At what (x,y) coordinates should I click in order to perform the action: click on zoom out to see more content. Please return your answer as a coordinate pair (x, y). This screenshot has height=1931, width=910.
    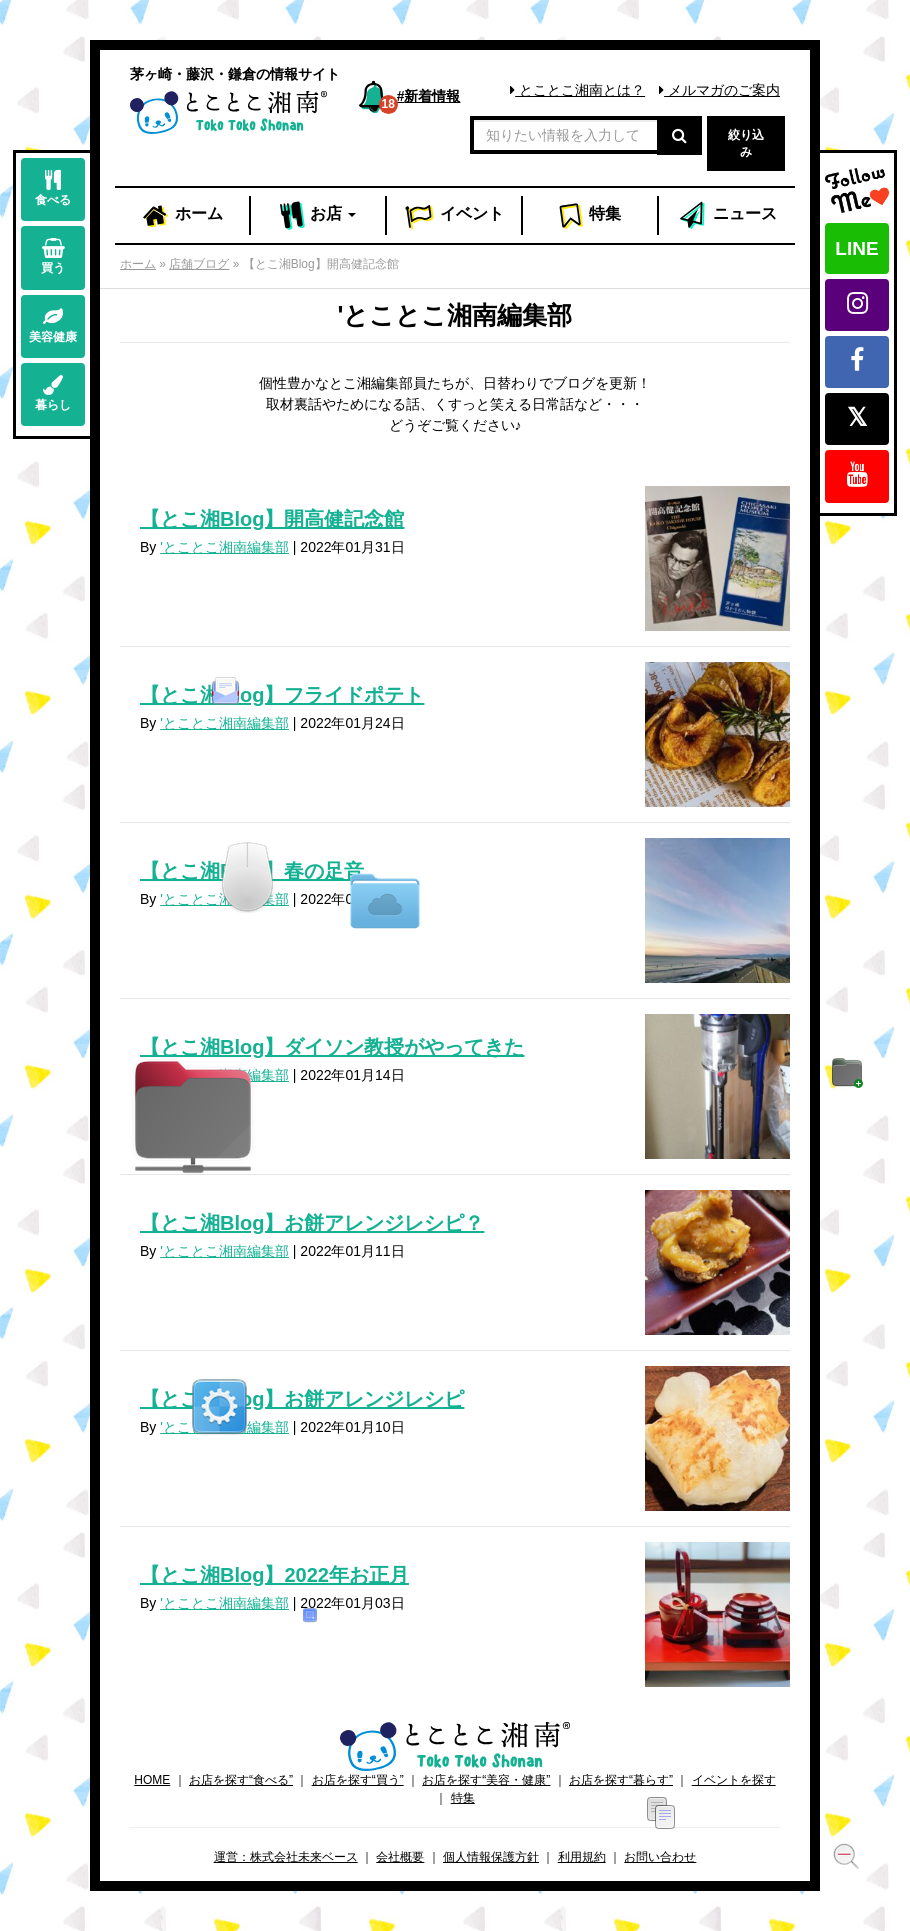
    Looking at the image, I should click on (846, 1856).